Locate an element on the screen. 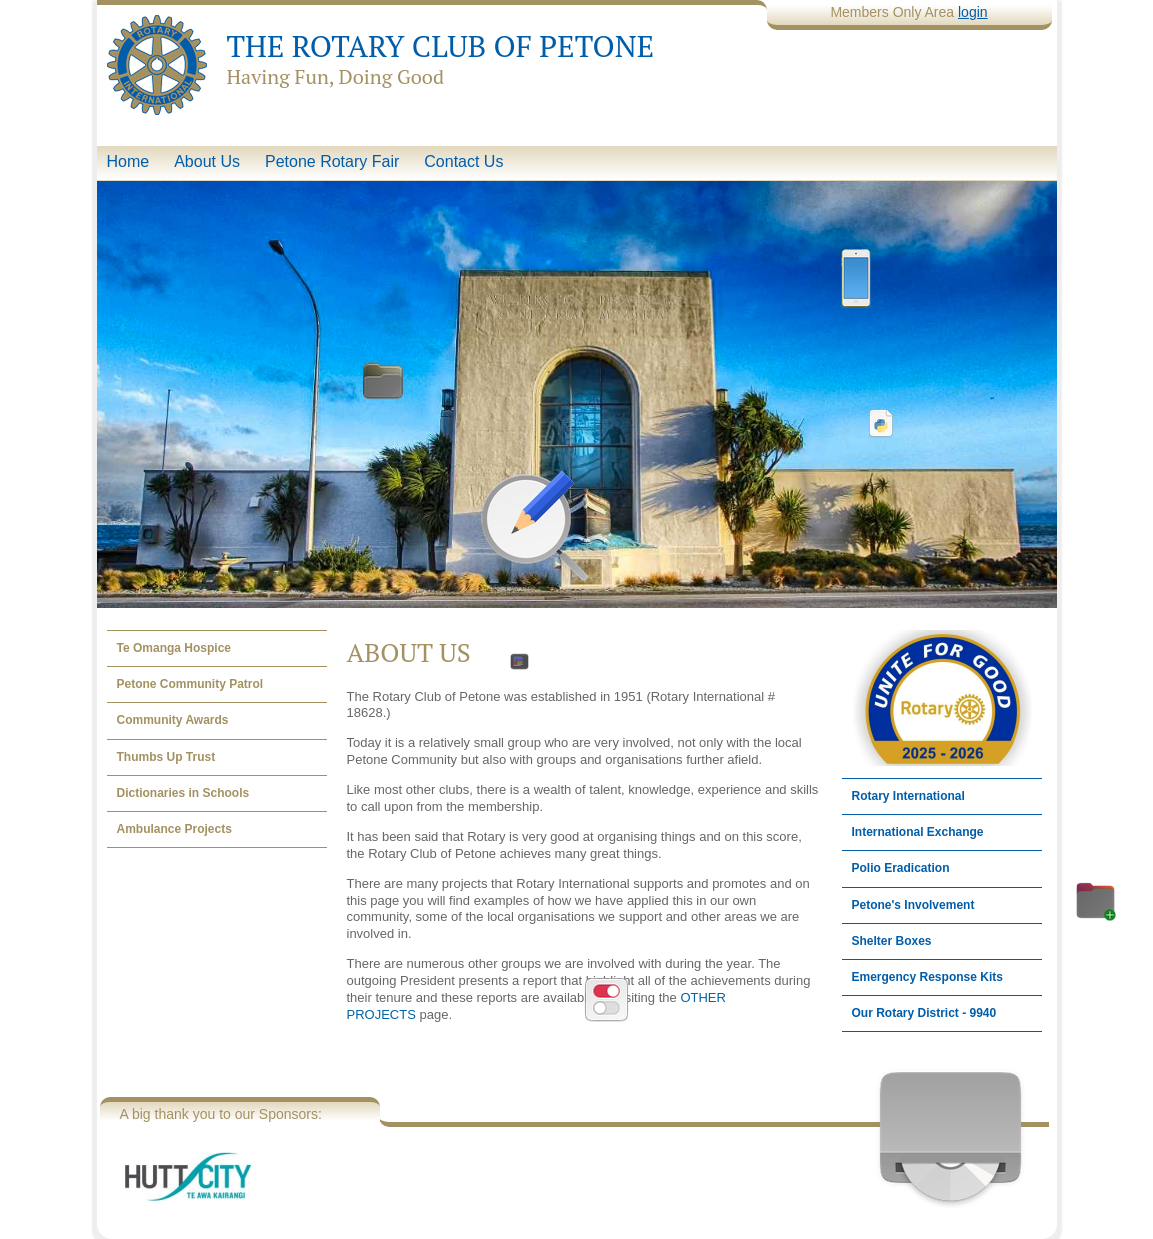  python 3 source code file is located at coordinates (881, 423).